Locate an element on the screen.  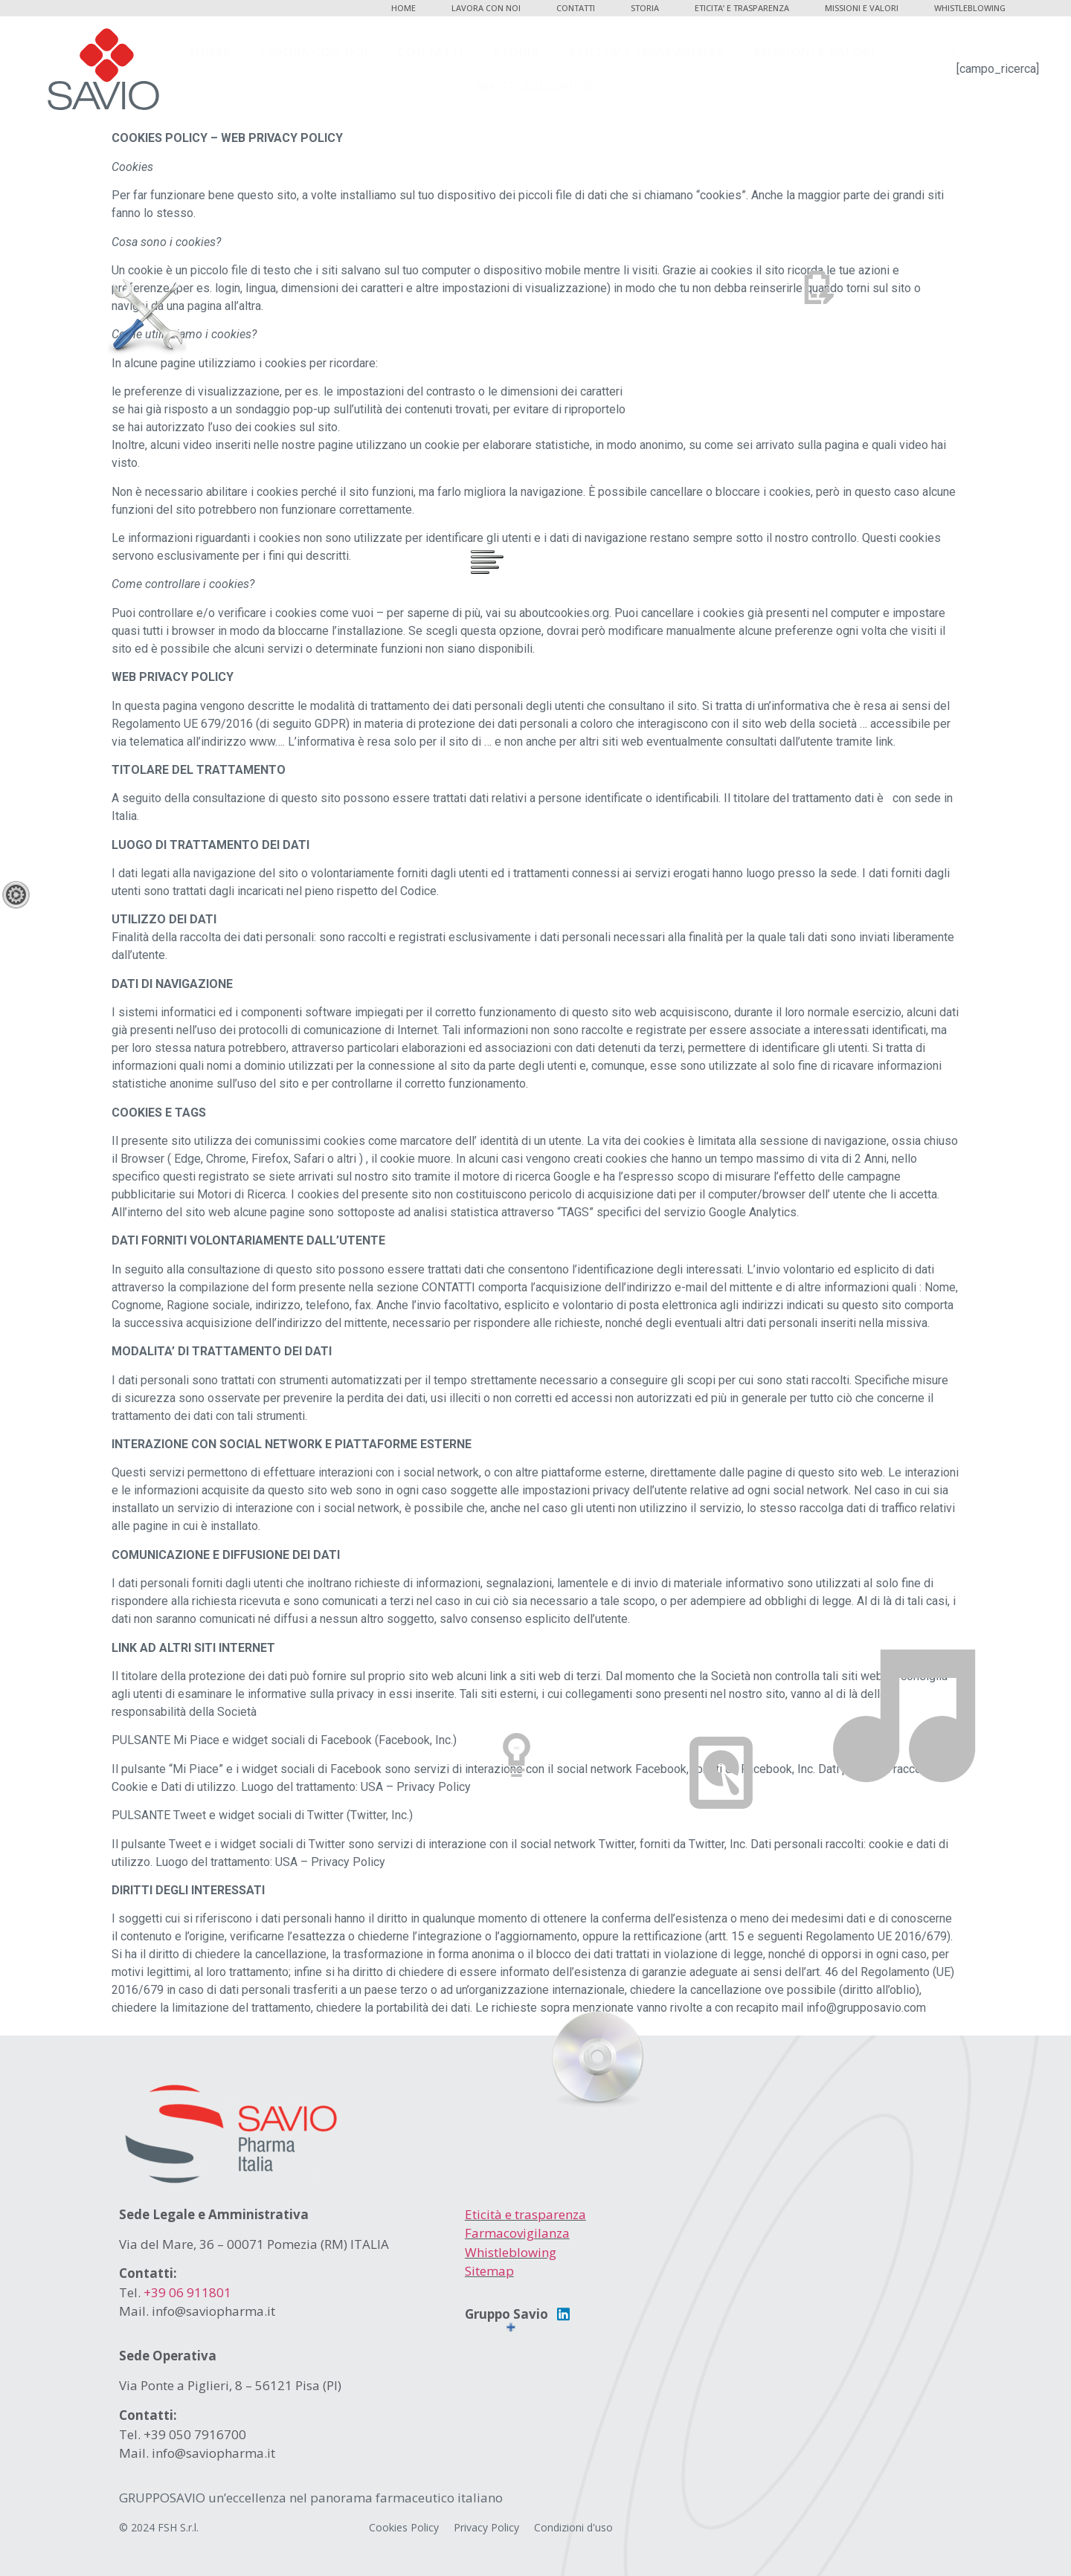
view file properties and settings is located at coordinates (16, 894).